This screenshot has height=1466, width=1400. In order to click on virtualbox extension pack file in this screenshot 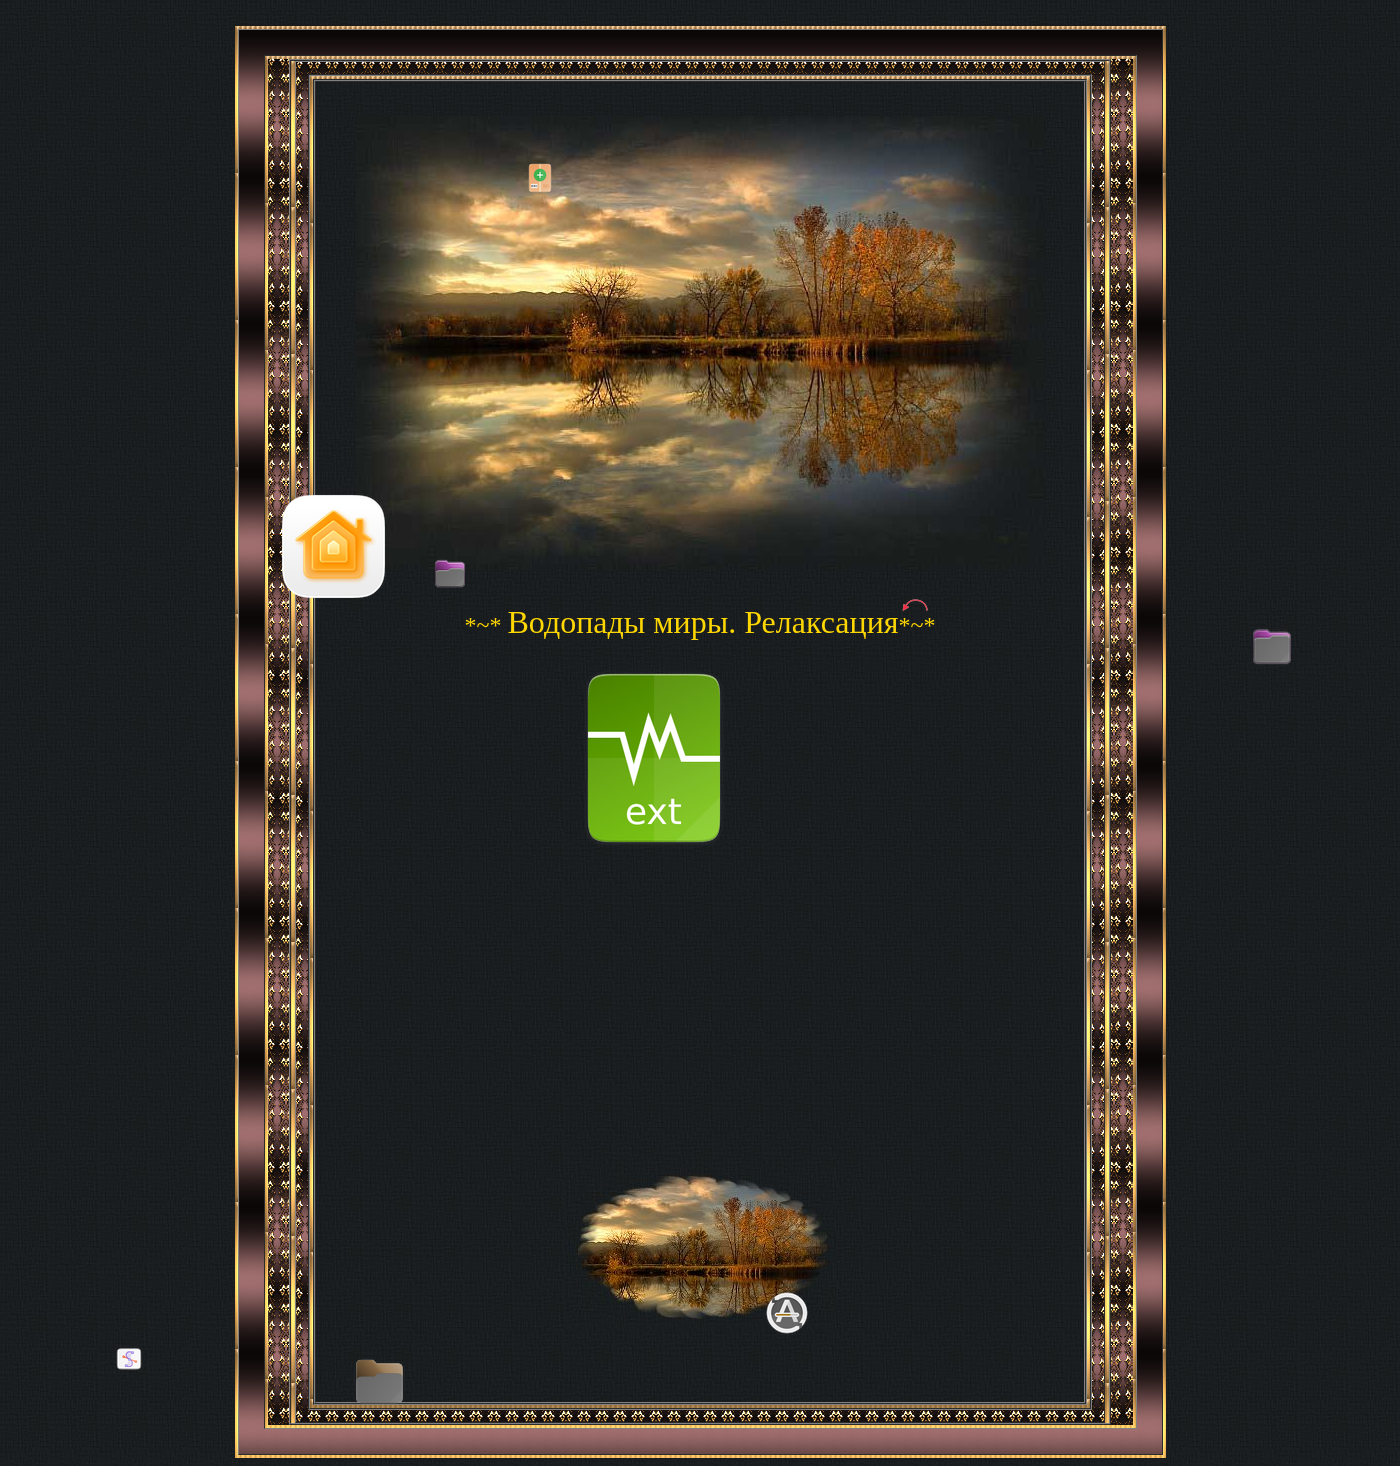, I will do `click(654, 758)`.